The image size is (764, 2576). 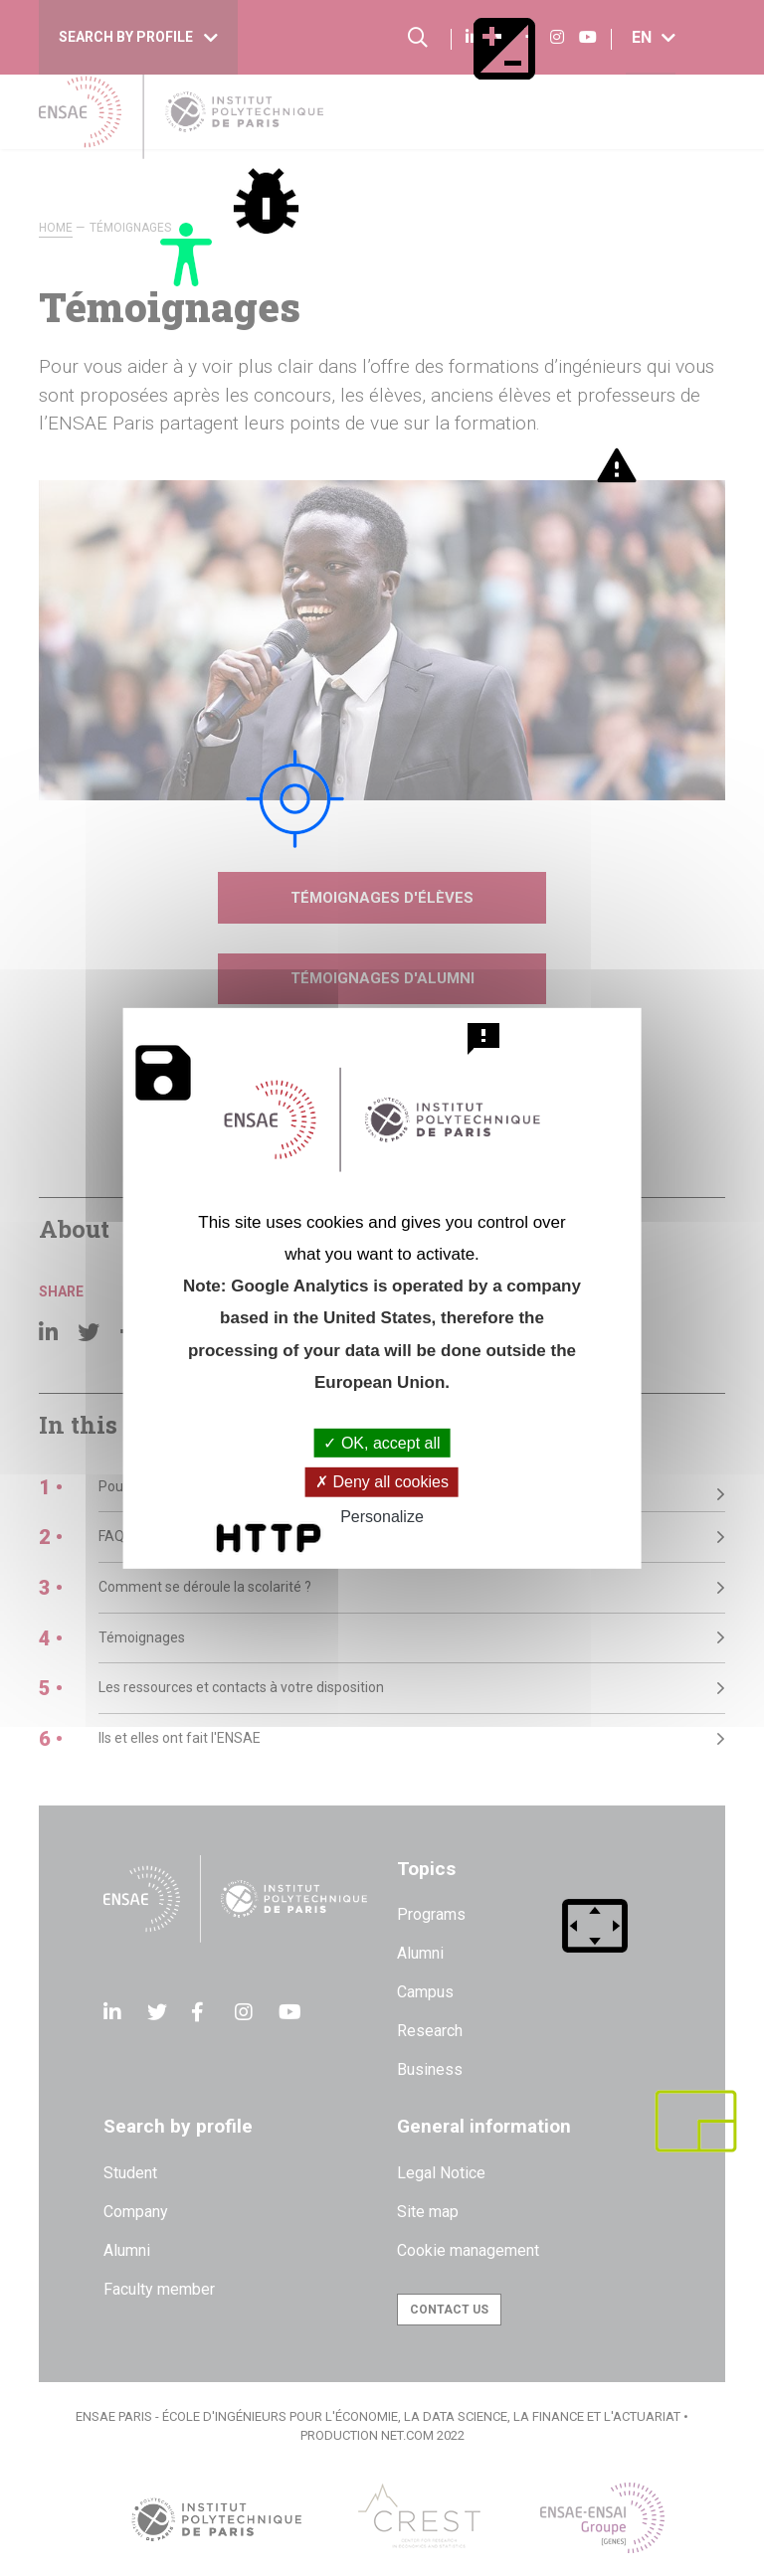 I want to click on adjust display overscan settings, so click(x=595, y=1926).